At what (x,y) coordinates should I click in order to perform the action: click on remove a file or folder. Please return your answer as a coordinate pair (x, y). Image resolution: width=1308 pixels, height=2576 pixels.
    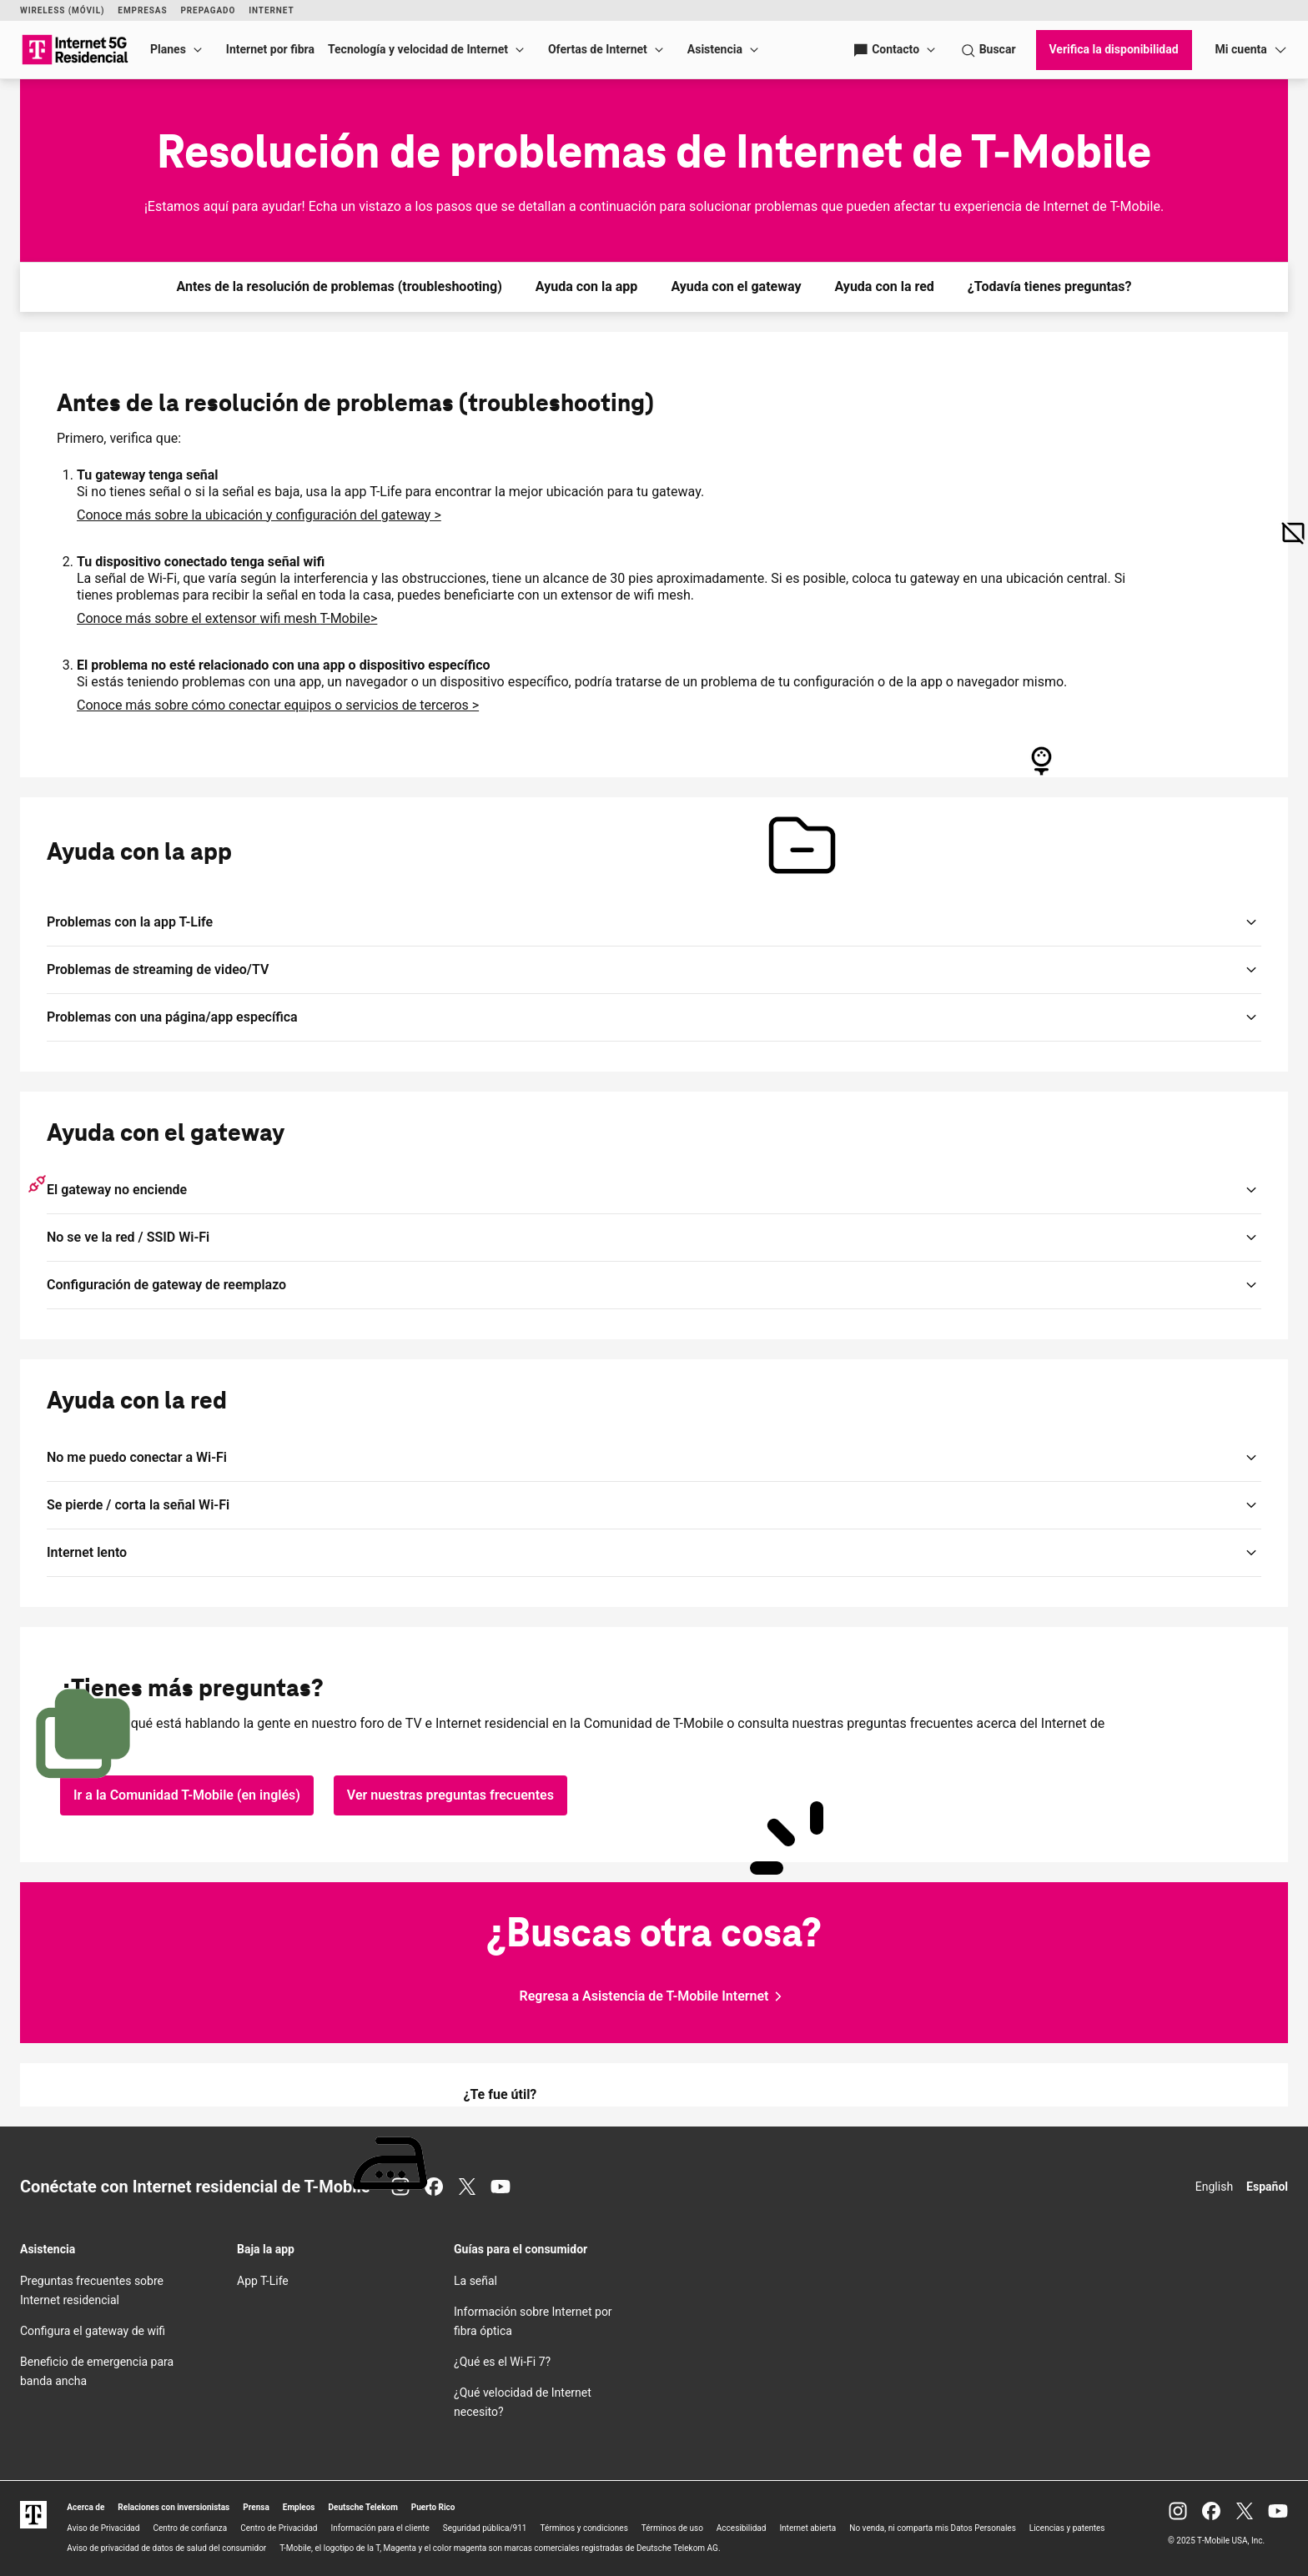
    Looking at the image, I should click on (802, 845).